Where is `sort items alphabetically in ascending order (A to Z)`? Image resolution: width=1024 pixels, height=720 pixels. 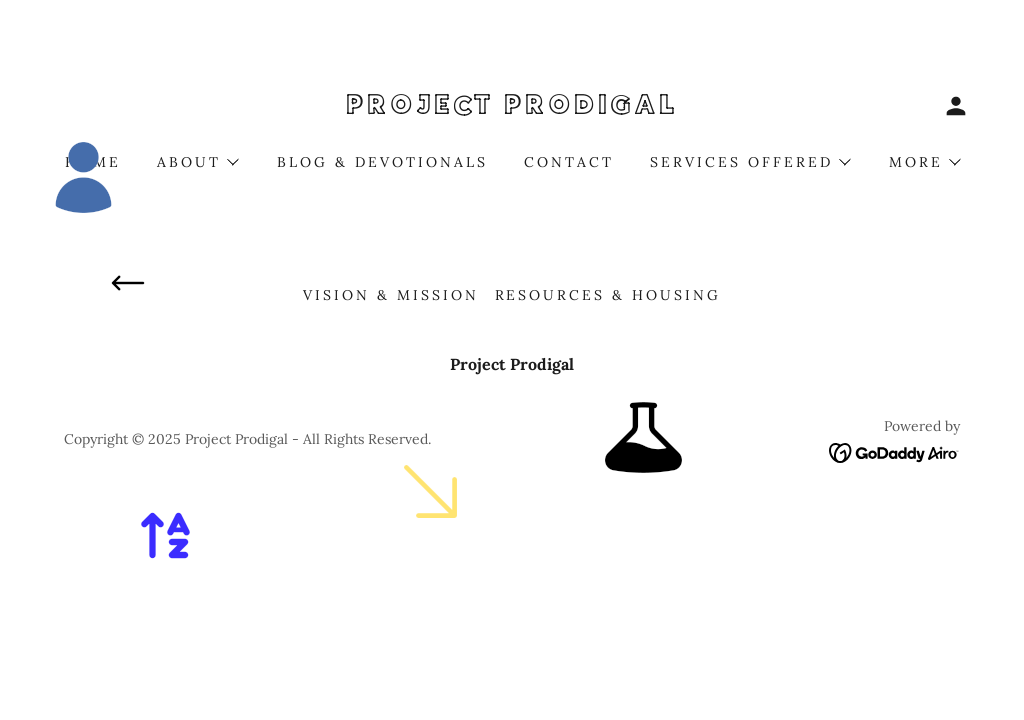
sort items alphabetically in ascending order (A to Z) is located at coordinates (165, 535).